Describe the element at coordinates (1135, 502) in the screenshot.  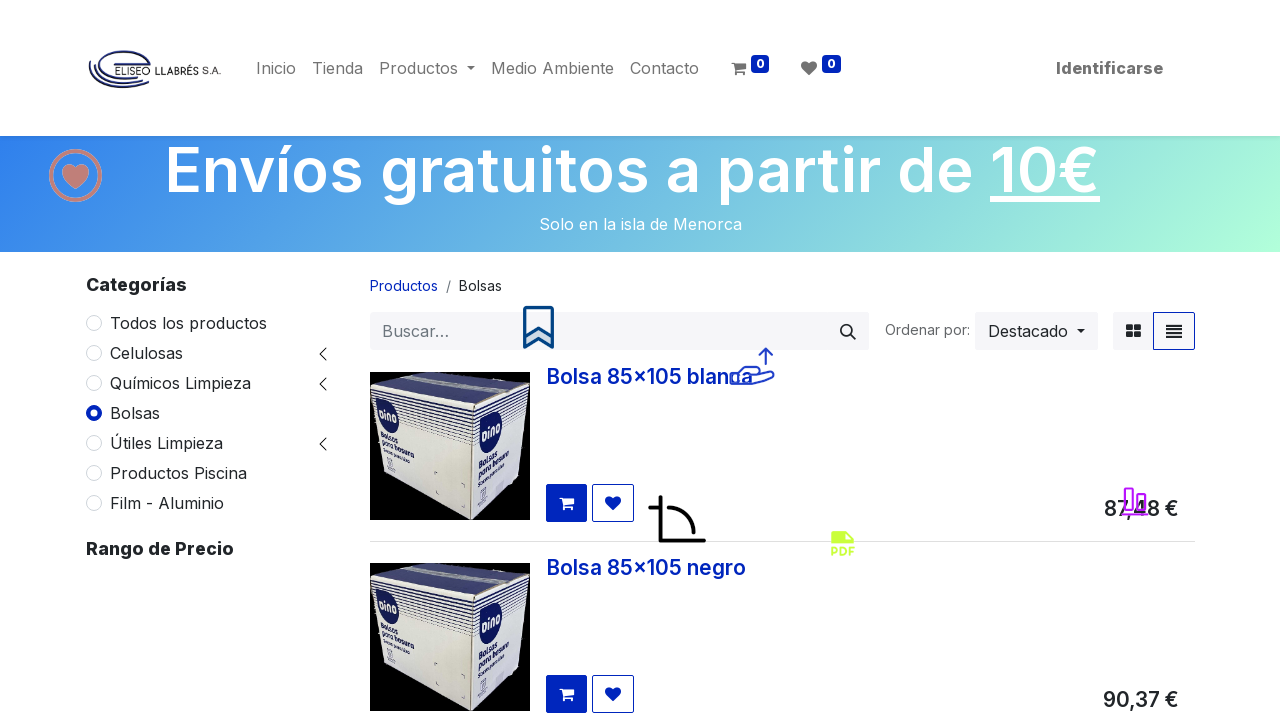
I see `align selected objects to the bottom edge` at that location.